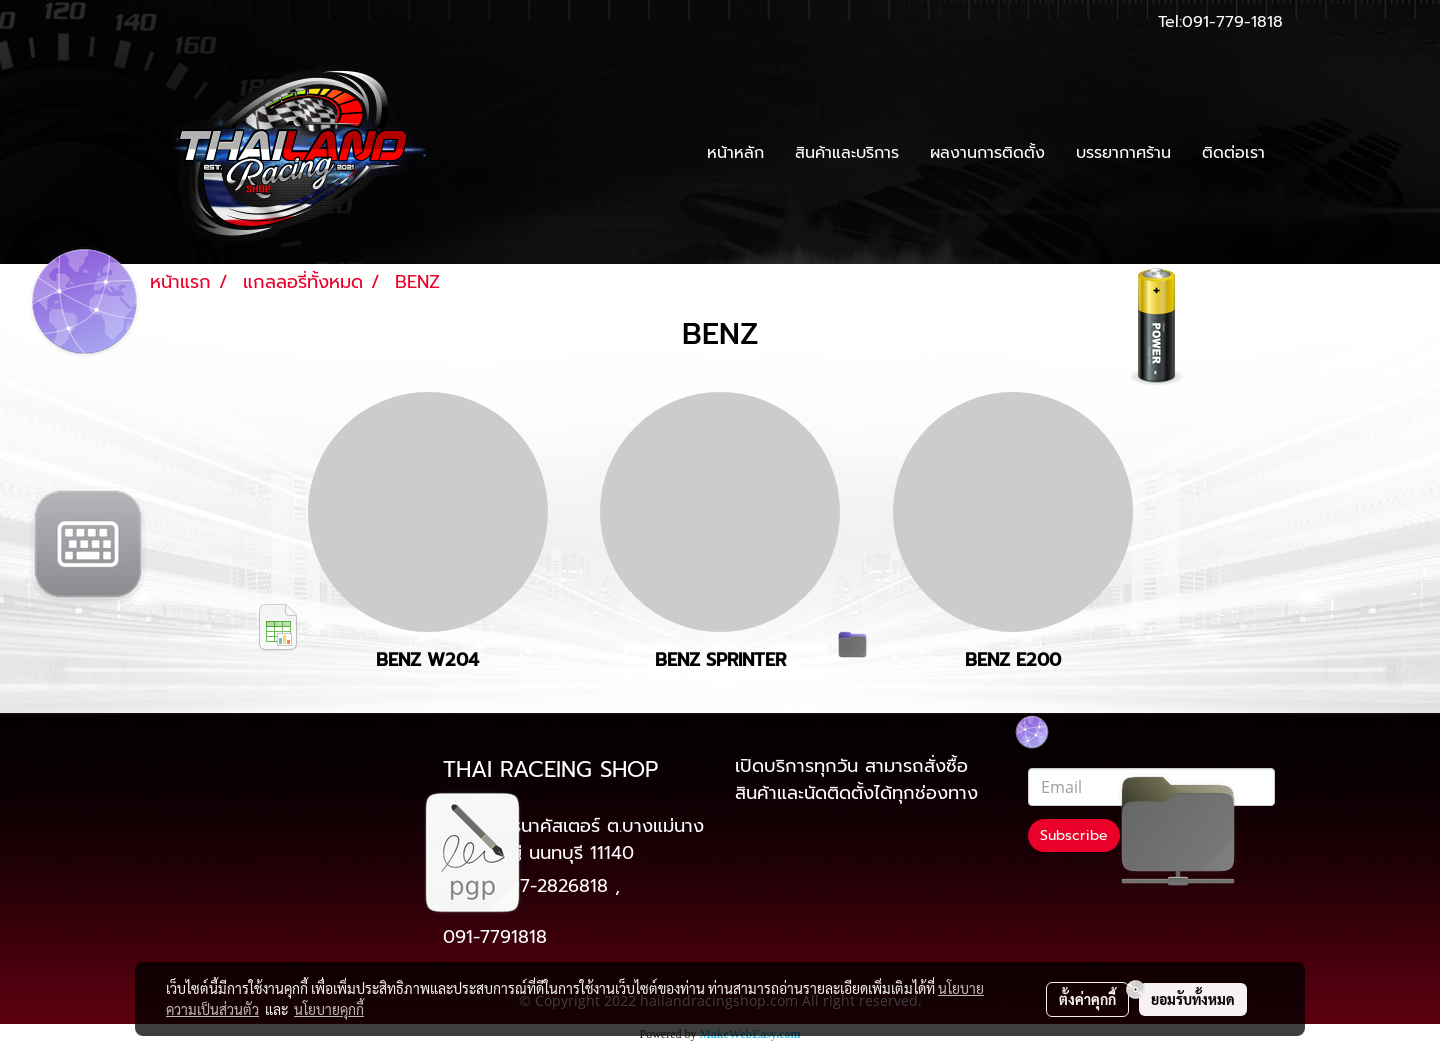 The height and width of the screenshot is (1044, 1440). Describe the element at coordinates (278, 627) in the screenshot. I see `open a spreadsheet file` at that location.